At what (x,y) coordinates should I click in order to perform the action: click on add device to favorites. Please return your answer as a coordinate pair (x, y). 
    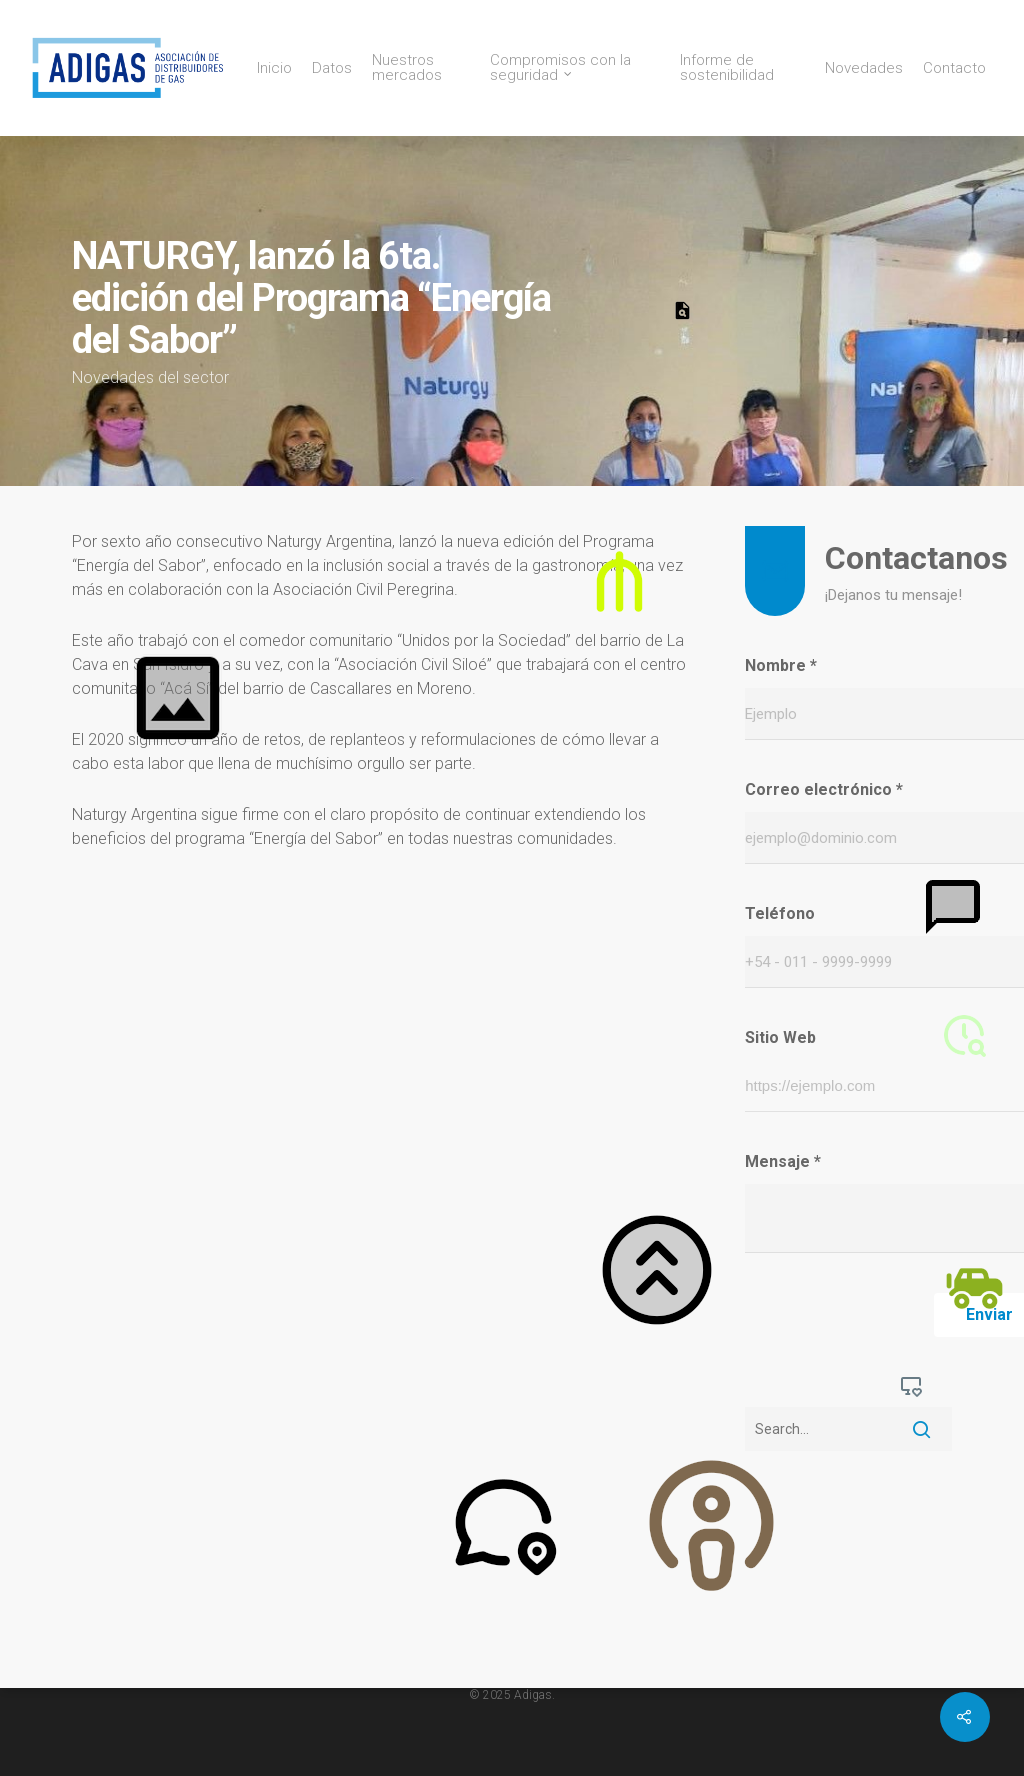
    Looking at the image, I should click on (911, 1386).